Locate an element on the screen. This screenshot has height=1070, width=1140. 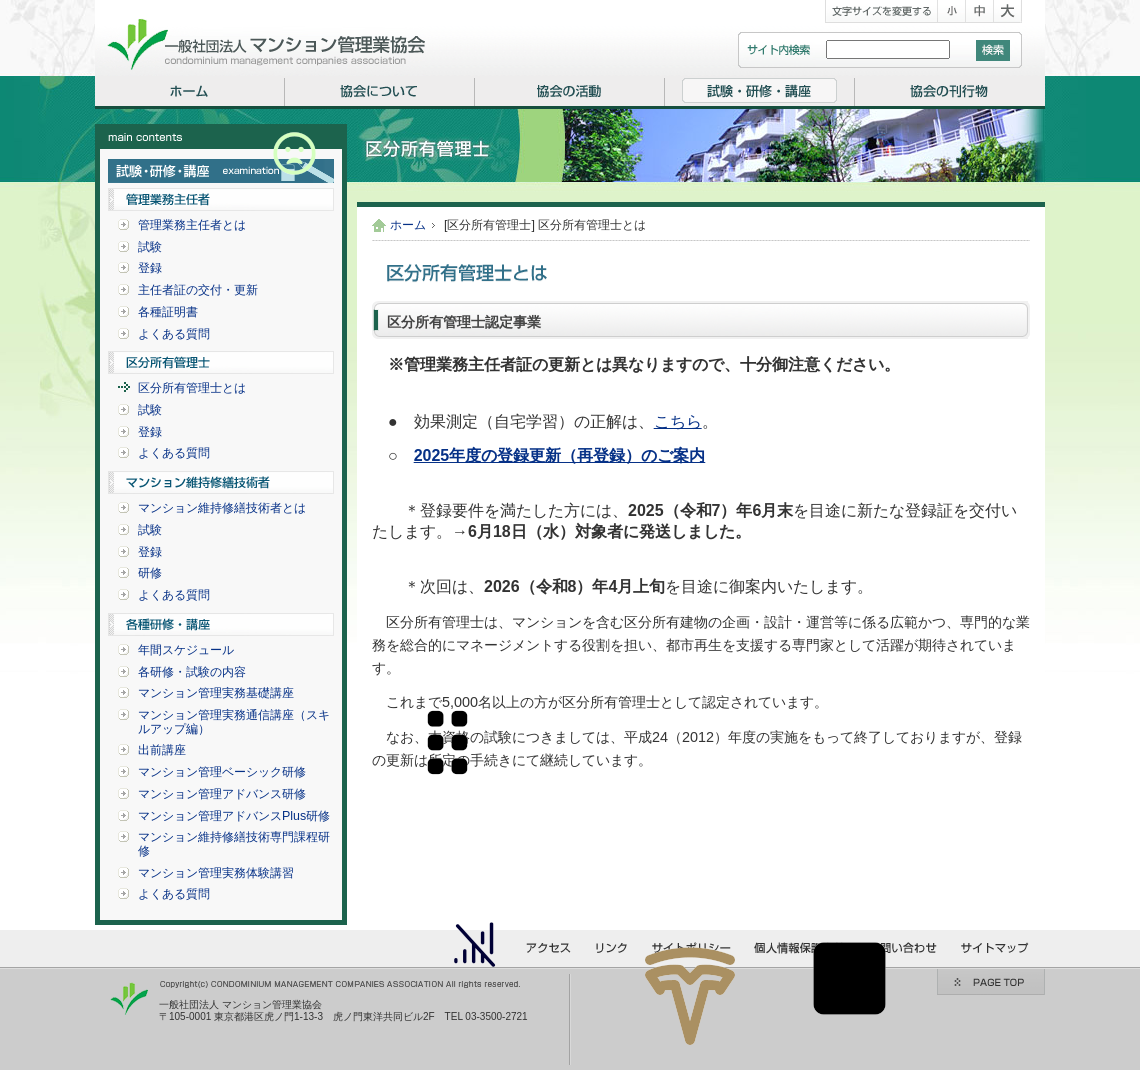
stop media playback is located at coordinates (849, 978).